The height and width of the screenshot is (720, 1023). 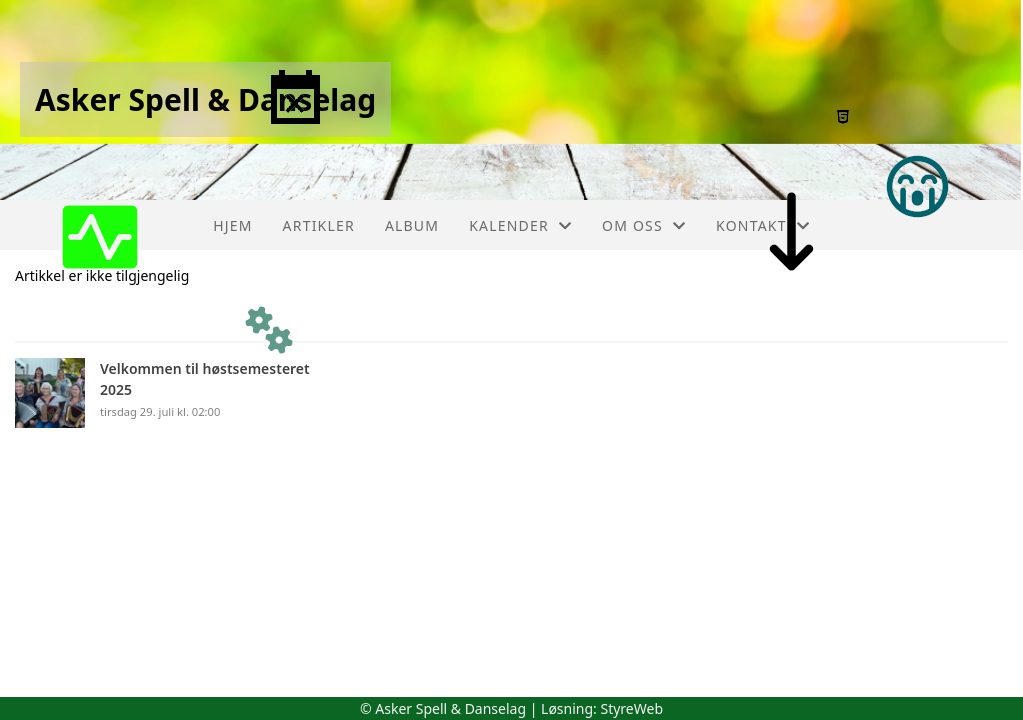 I want to click on HTML5 technology or web standard indicator, so click(x=843, y=117).